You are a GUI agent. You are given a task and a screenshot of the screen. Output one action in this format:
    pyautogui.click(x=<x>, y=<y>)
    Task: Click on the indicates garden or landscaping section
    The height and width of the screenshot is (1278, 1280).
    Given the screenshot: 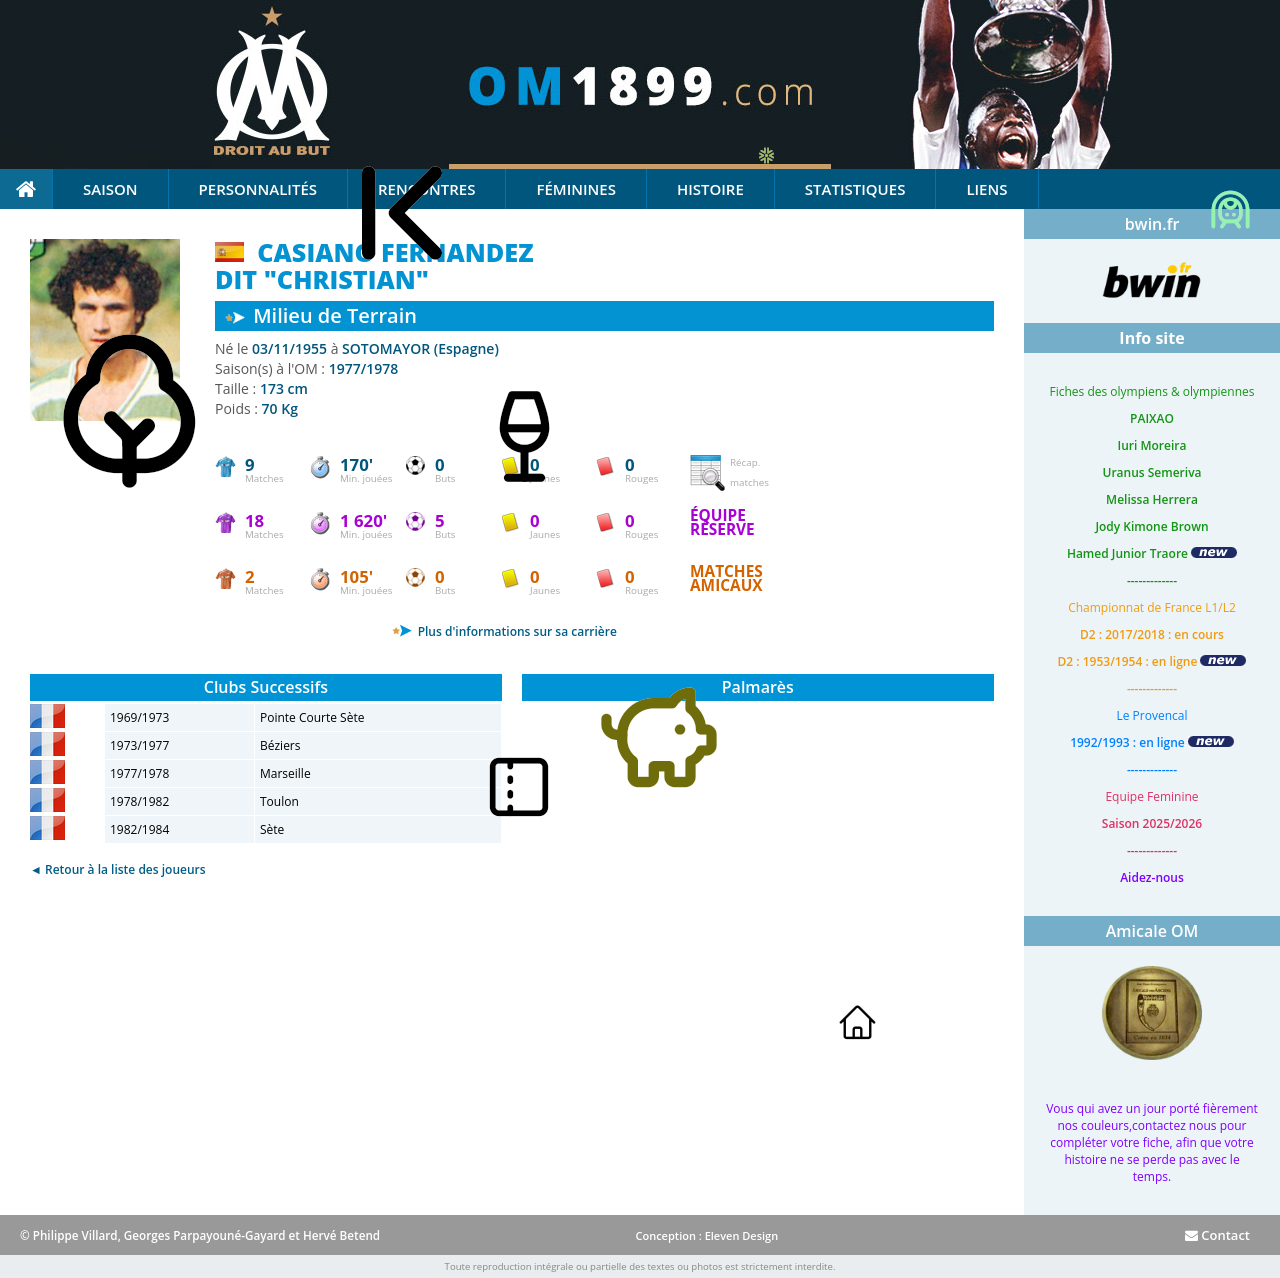 What is the action you would take?
    pyautogui.click(x=129, y=407)
    